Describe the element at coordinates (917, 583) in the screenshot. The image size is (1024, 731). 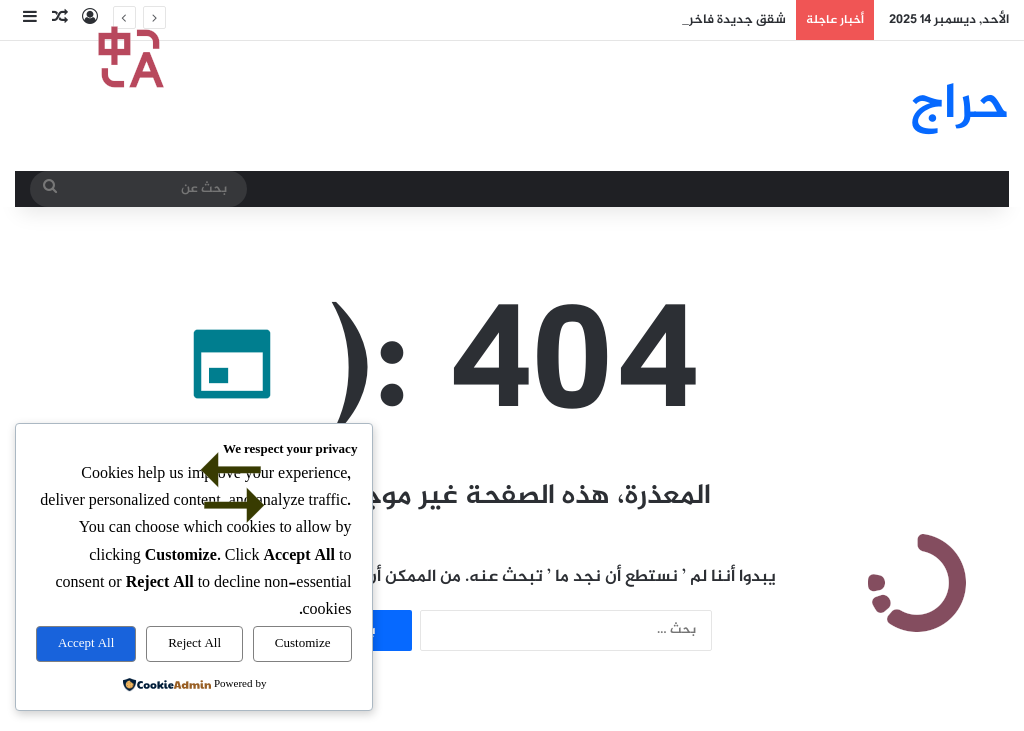
I see `open stagetimer app` at that location.